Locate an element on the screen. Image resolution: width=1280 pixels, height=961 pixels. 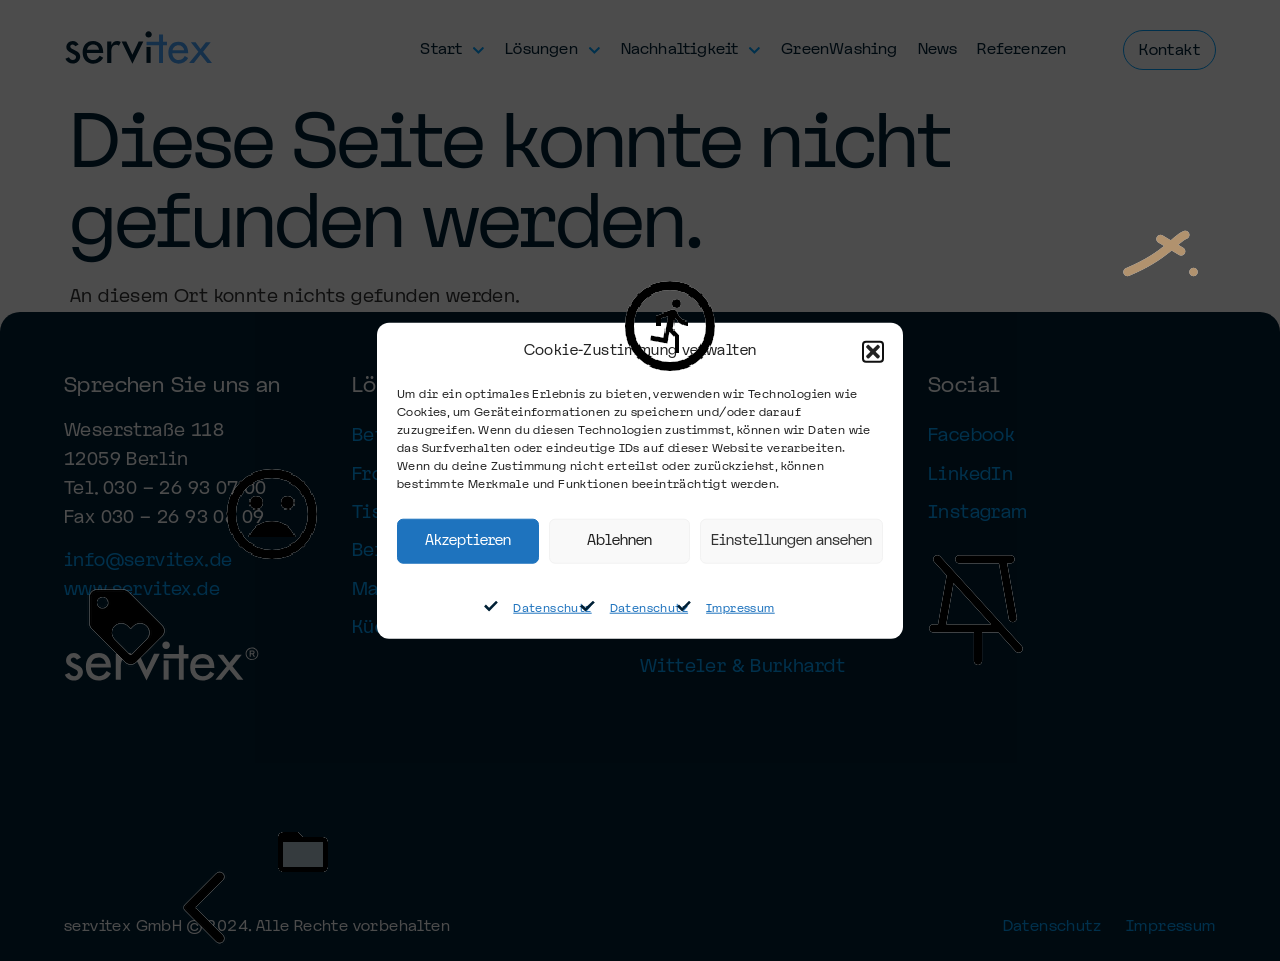
view loyalty rewards or points is located at coordinates (127, 627).